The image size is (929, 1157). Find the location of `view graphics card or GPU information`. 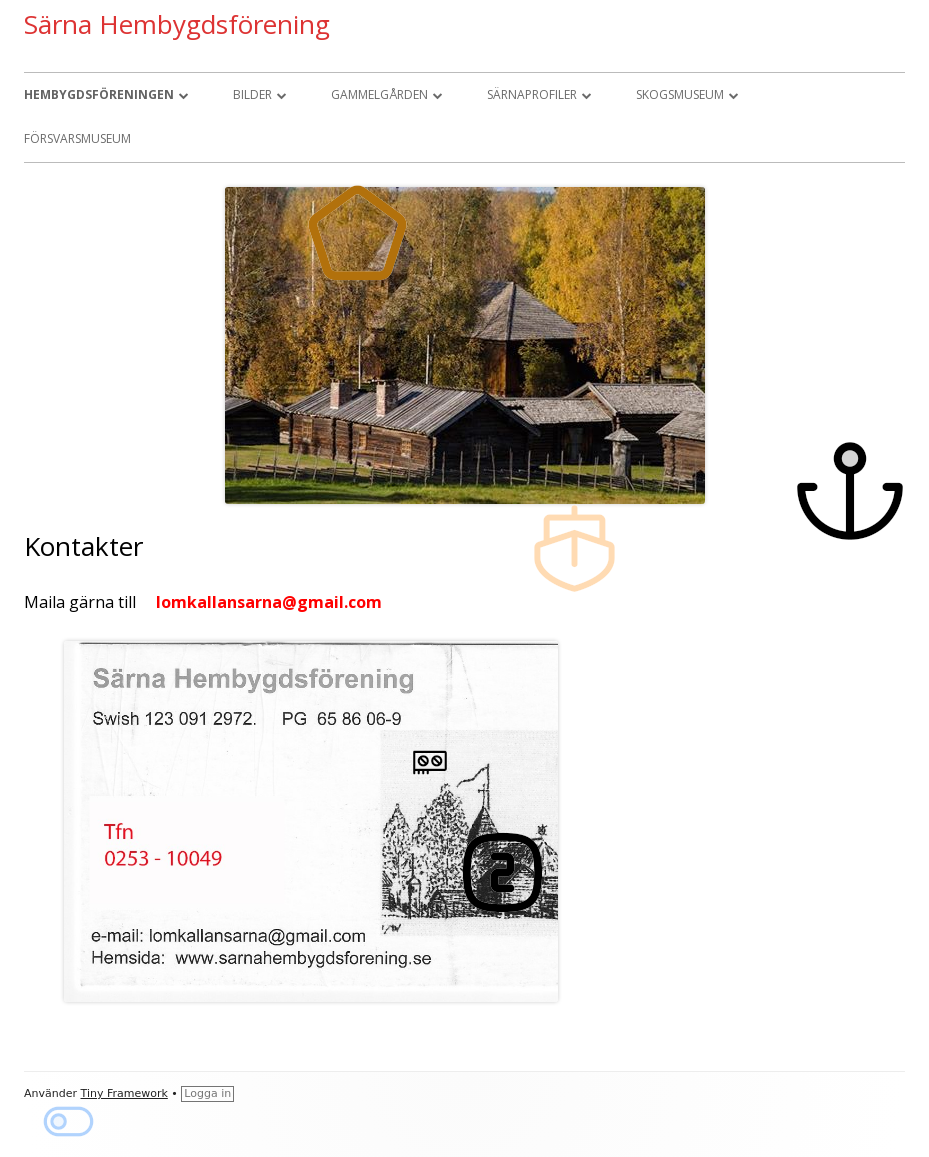

view graphics card or GPU information is located at coordinates (430, 762).